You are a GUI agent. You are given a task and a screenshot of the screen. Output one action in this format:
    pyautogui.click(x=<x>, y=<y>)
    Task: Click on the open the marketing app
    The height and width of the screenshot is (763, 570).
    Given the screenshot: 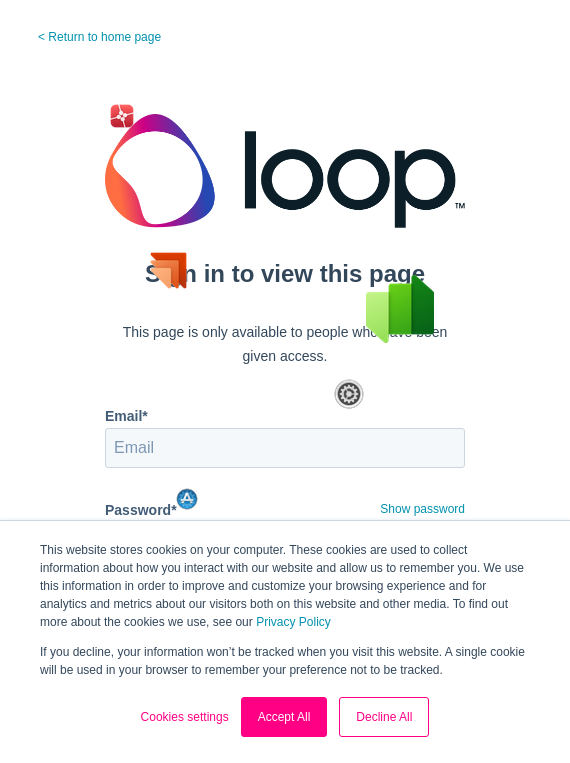 What is the action you would take?
    pyautogui.click(x=168, y=270)
    